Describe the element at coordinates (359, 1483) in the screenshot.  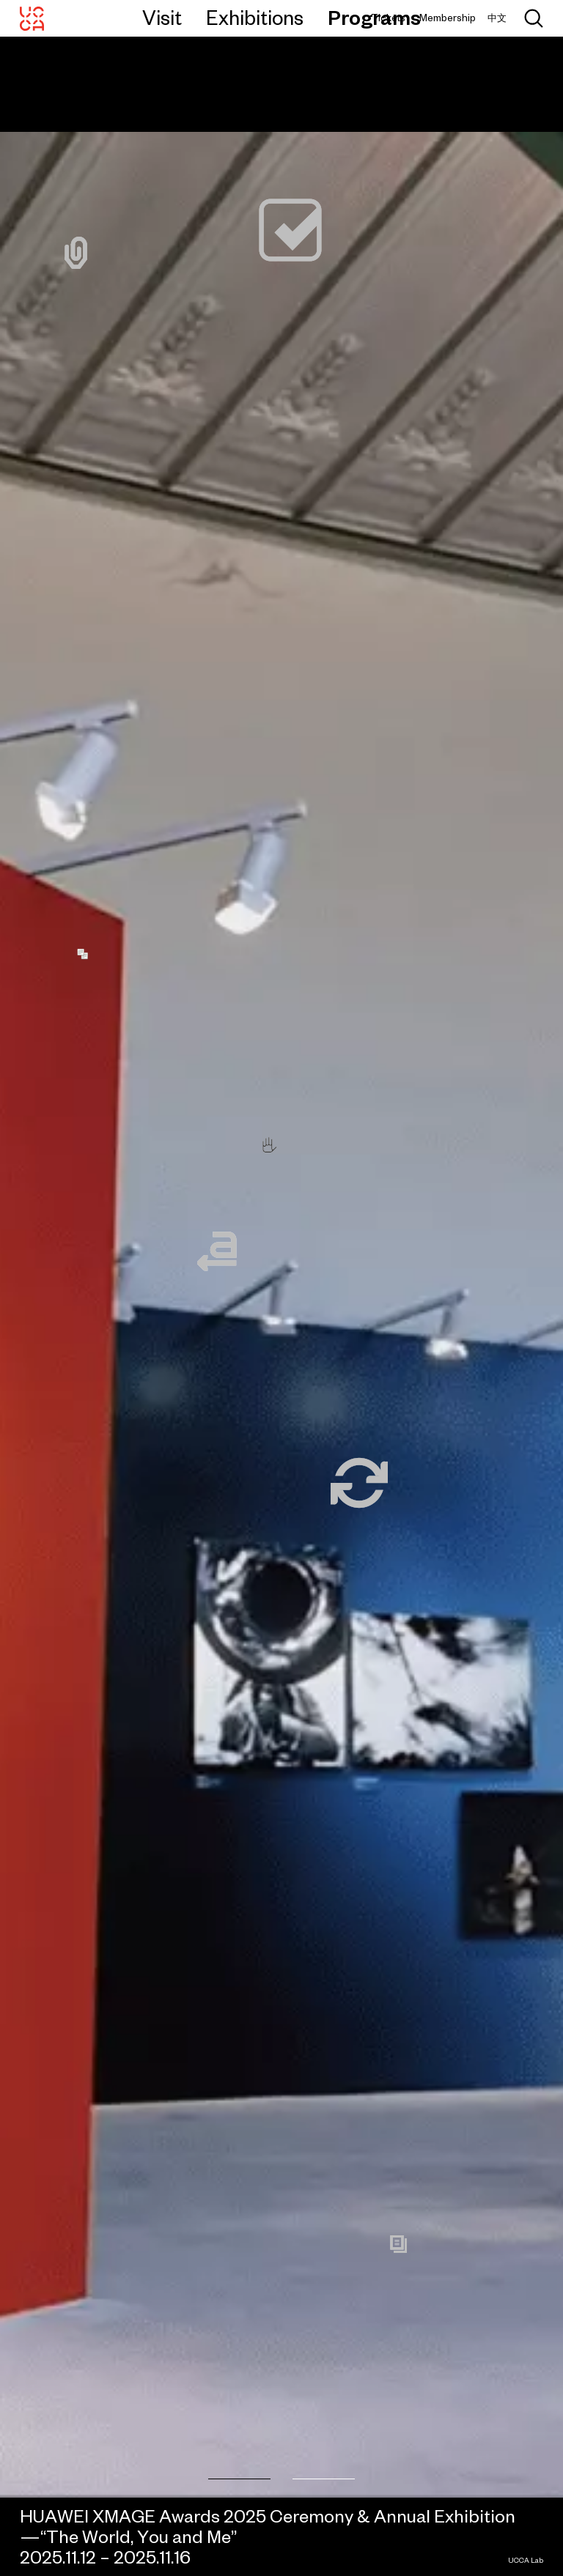
I see `indicates syncing in progress` at that location.